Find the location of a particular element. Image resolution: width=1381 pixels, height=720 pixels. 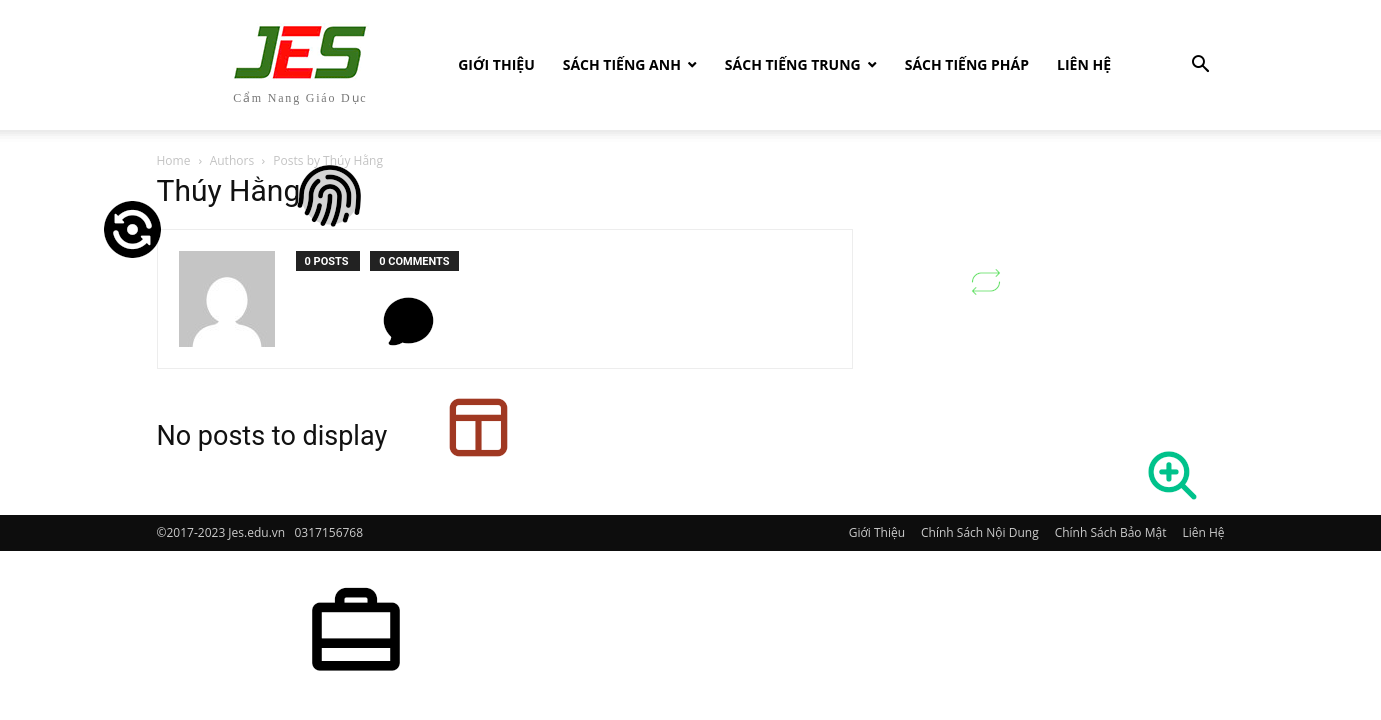

reopen a closed issue is located at coordinates (132, 229).